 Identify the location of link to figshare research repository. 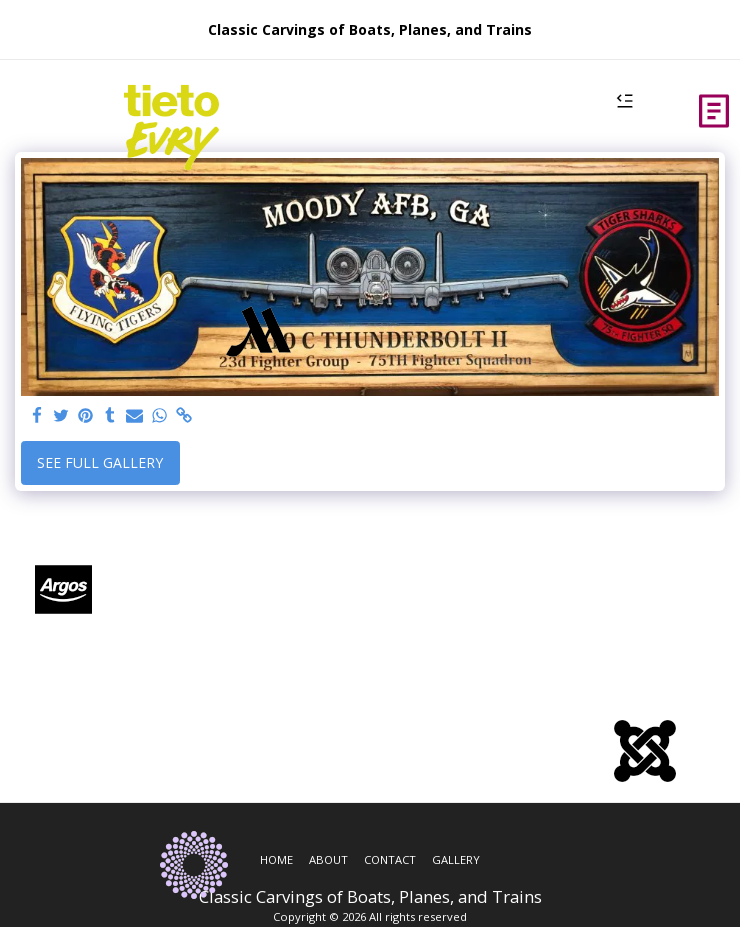
(194, 865).